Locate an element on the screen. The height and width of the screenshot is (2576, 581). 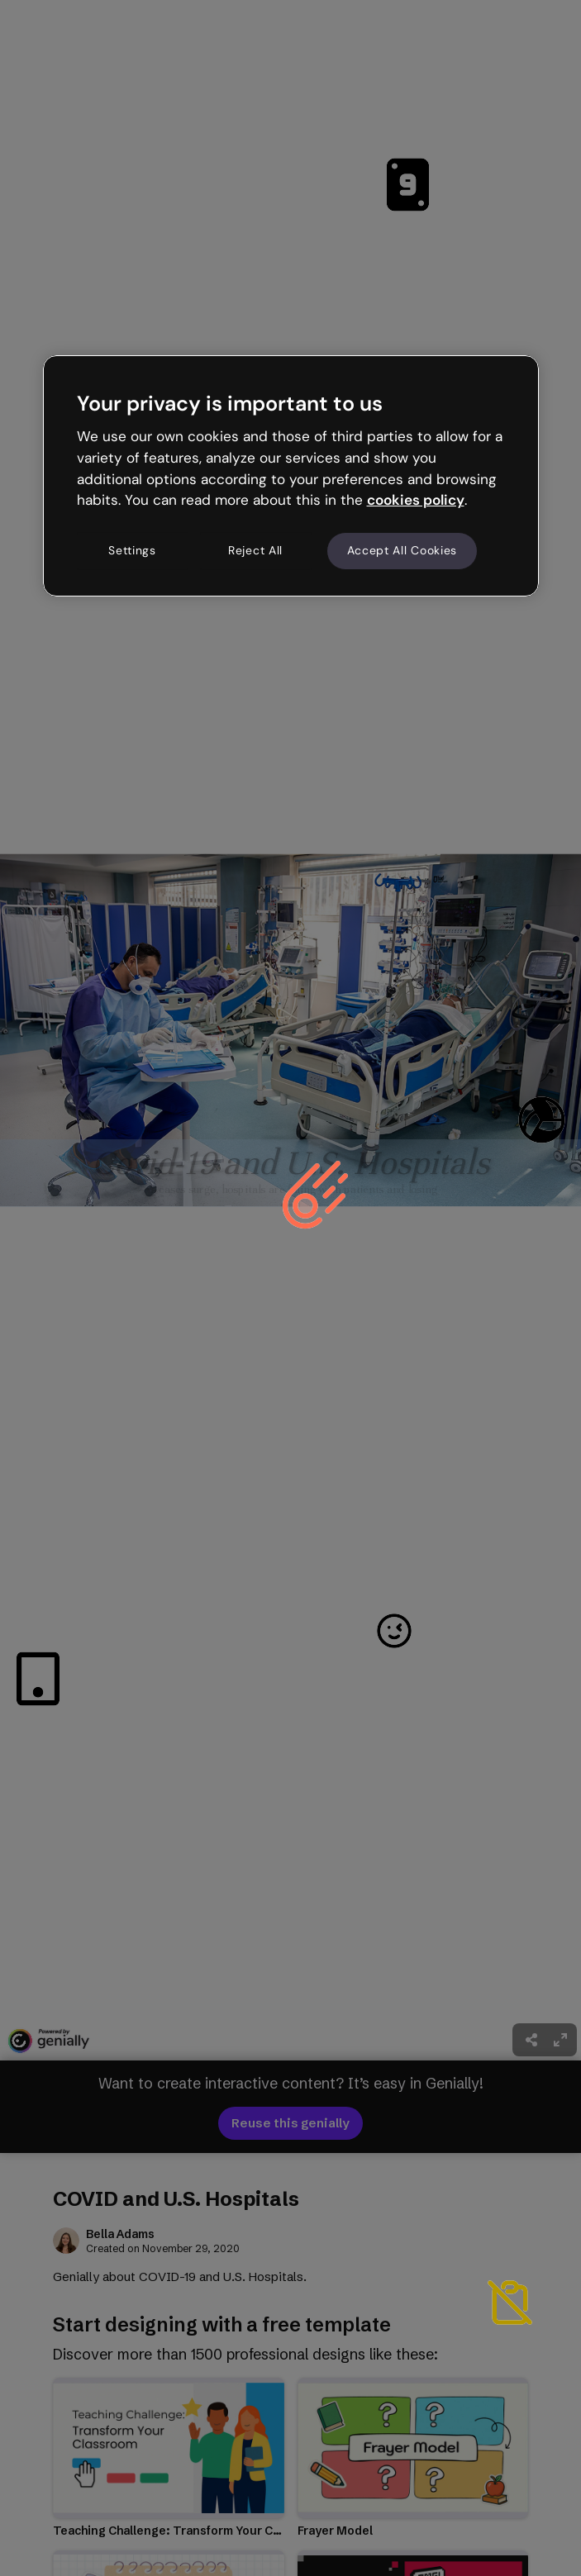
access volleyball or beach sports content is located at coordinates (541, 1119).